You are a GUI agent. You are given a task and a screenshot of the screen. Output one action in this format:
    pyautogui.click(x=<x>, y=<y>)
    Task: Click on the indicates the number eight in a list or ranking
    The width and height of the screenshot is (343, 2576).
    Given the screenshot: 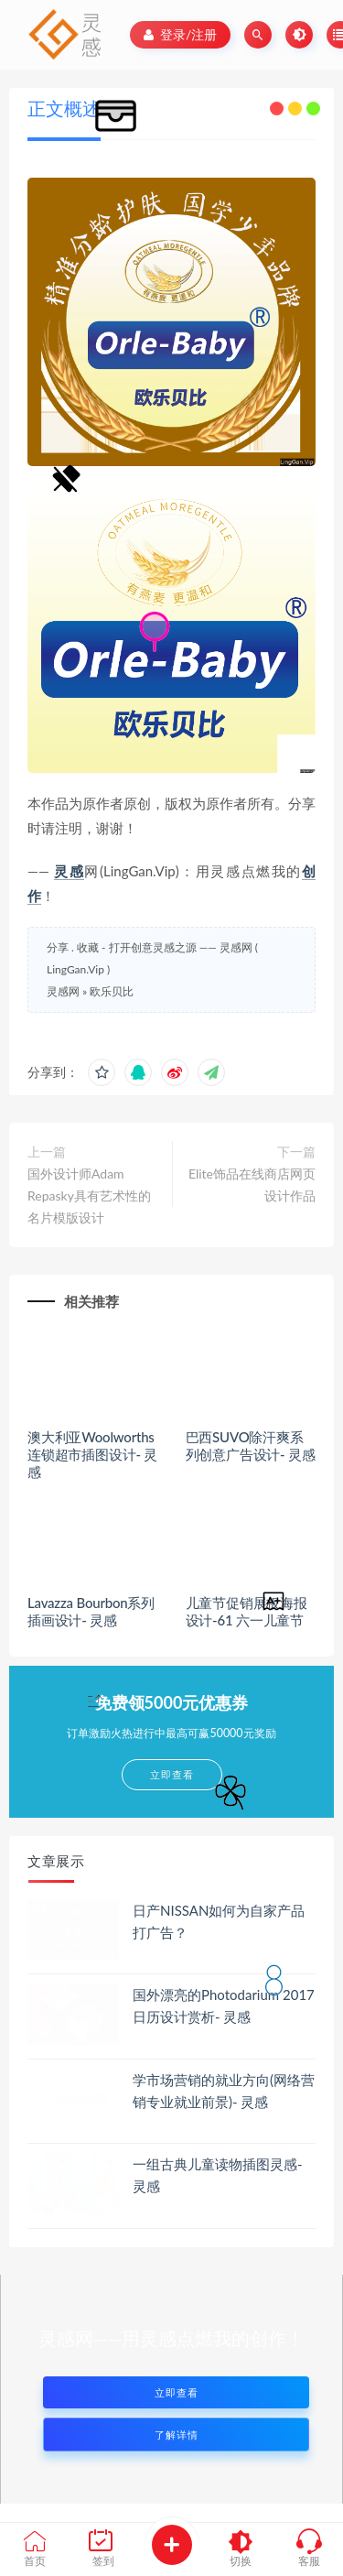 What is the action you would take?
    pyautogui.click(x=273, y=1980)
    